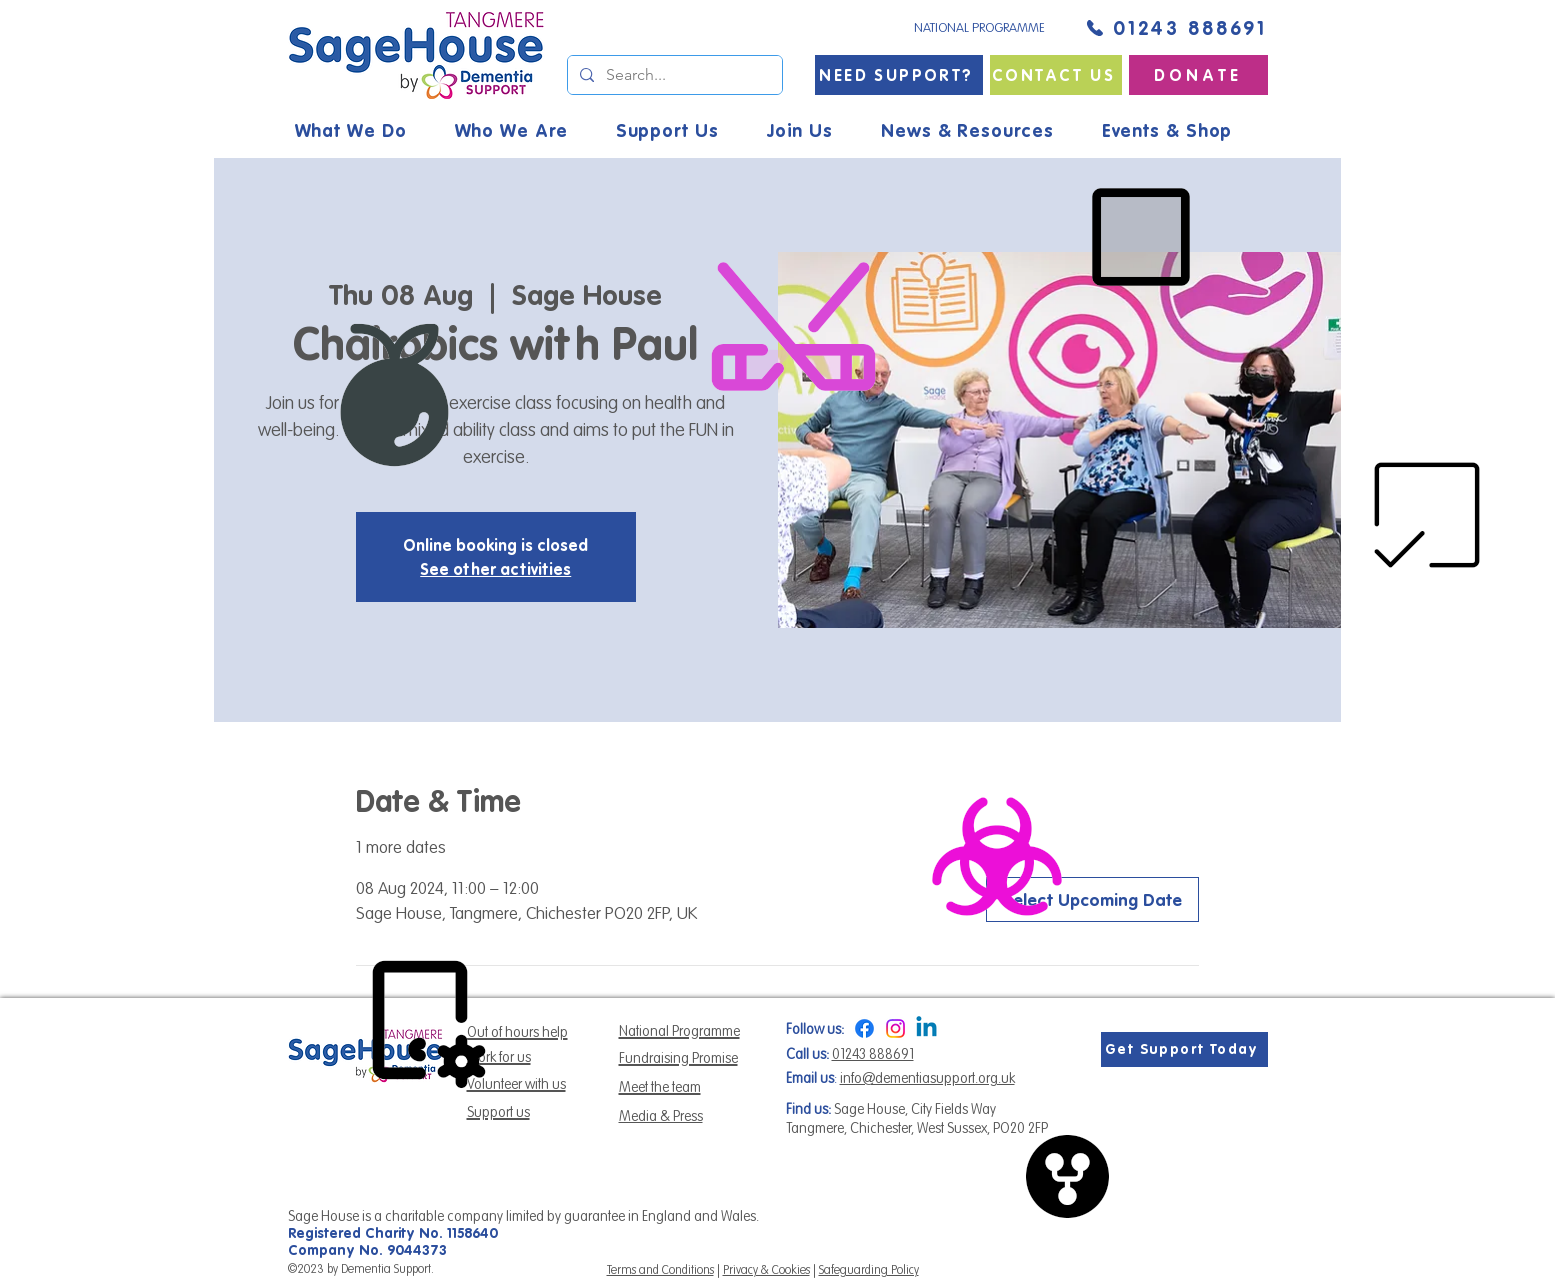 The height and width of the screenshot is (1281, 1555). What do you see at coordinates (394, 397) in the screenshot?
I see `indicates fruit or produce category` at bounding box center [394, 397].